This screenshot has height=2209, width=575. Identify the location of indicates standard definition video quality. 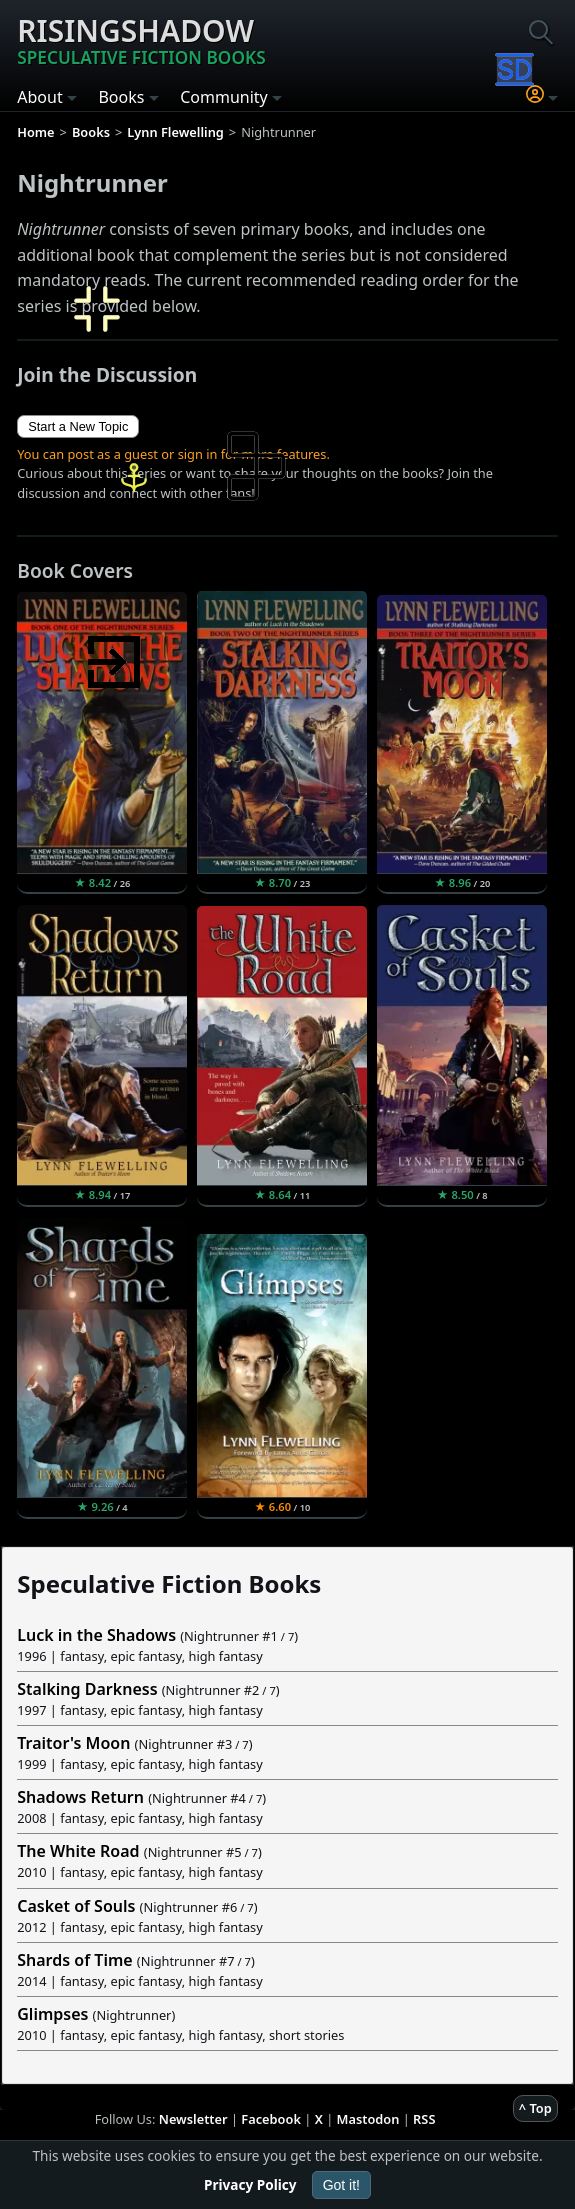
(514, 69).